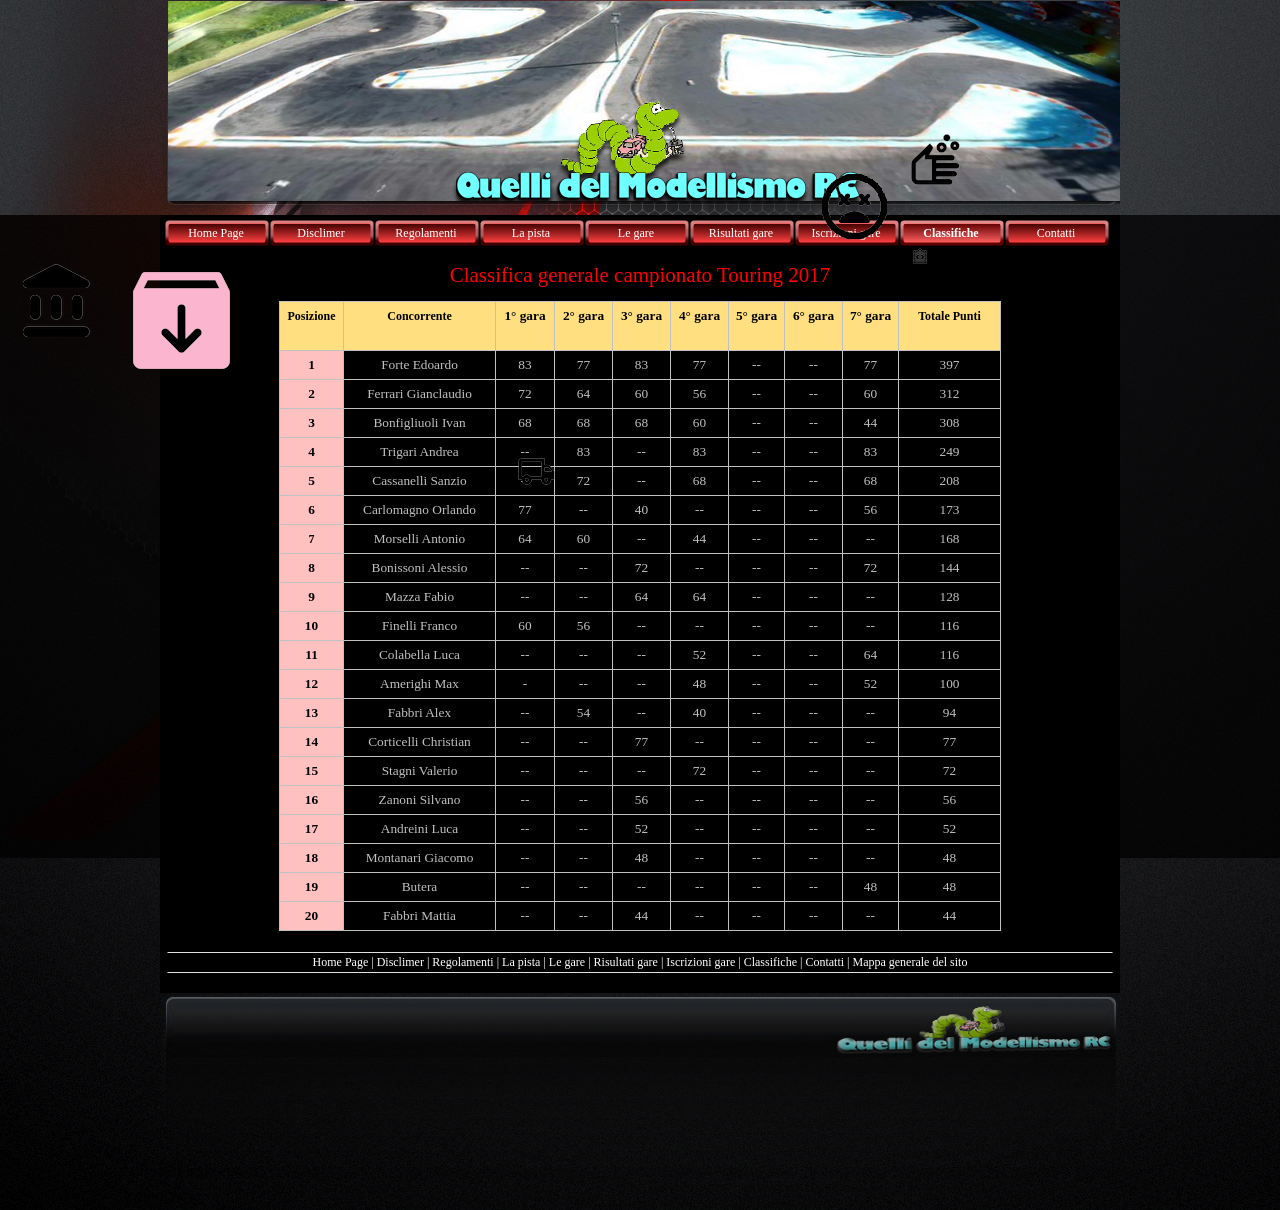  Describe the element at coordinates (536, 471) in the screenshot. I see `track your delivery status` at that location.